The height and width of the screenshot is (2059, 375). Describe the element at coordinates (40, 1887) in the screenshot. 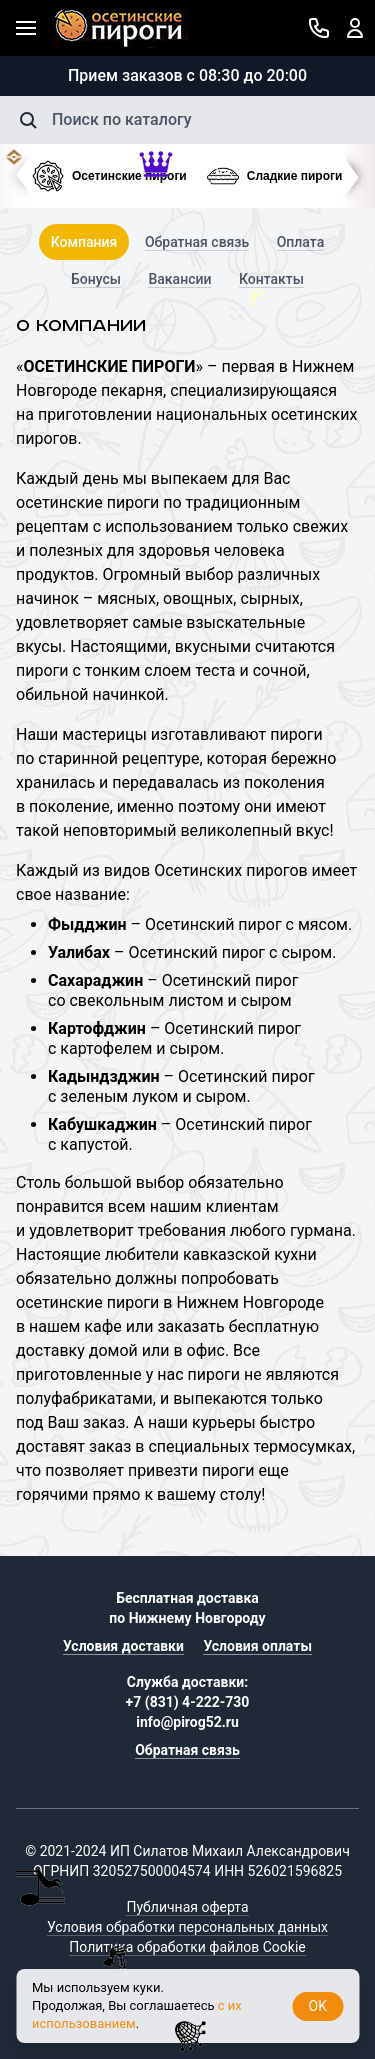

I see `adjust audio pitch settings` at that location.